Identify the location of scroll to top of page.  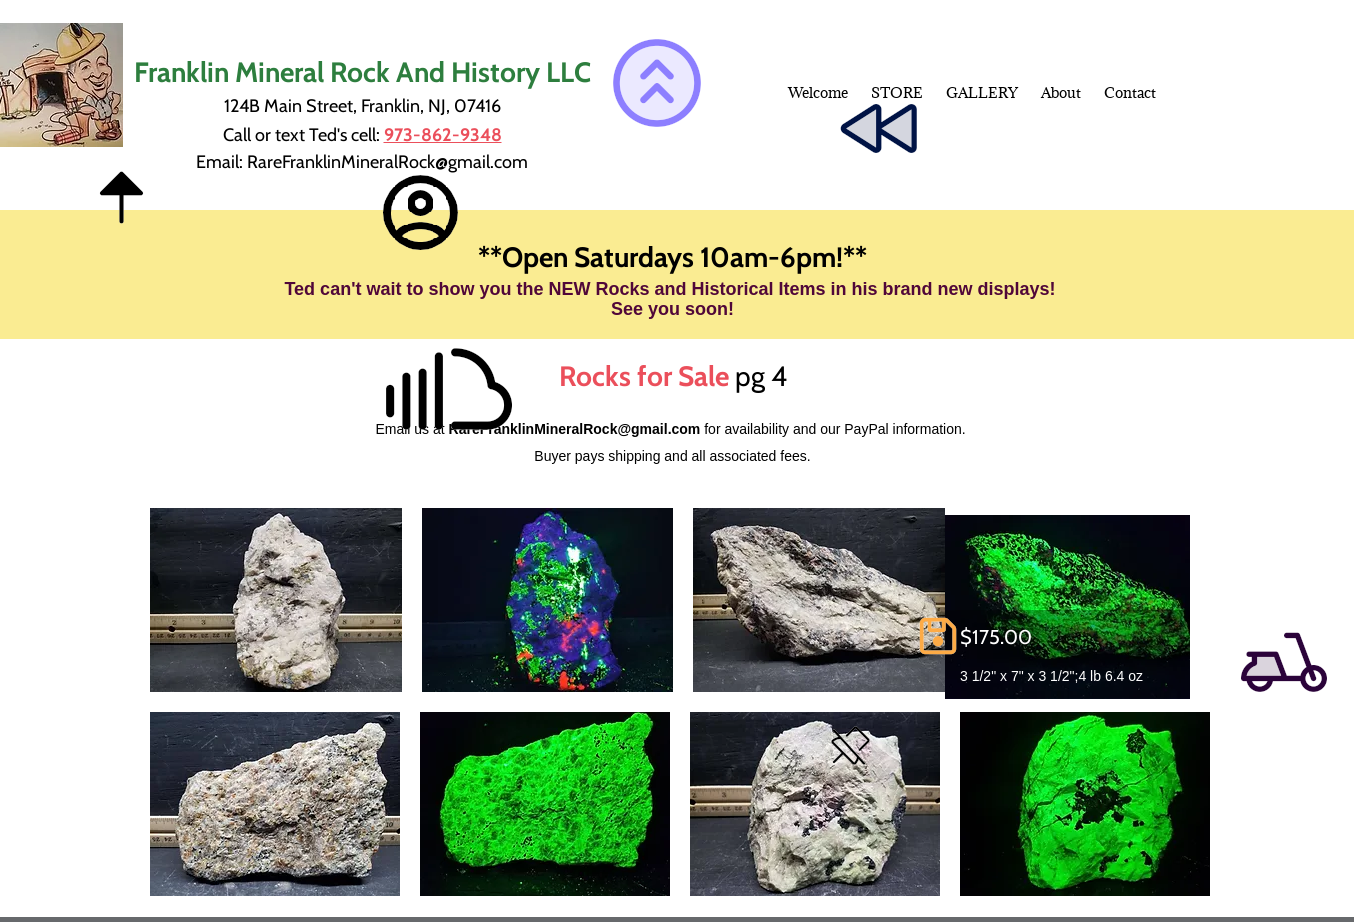
(121, 197).